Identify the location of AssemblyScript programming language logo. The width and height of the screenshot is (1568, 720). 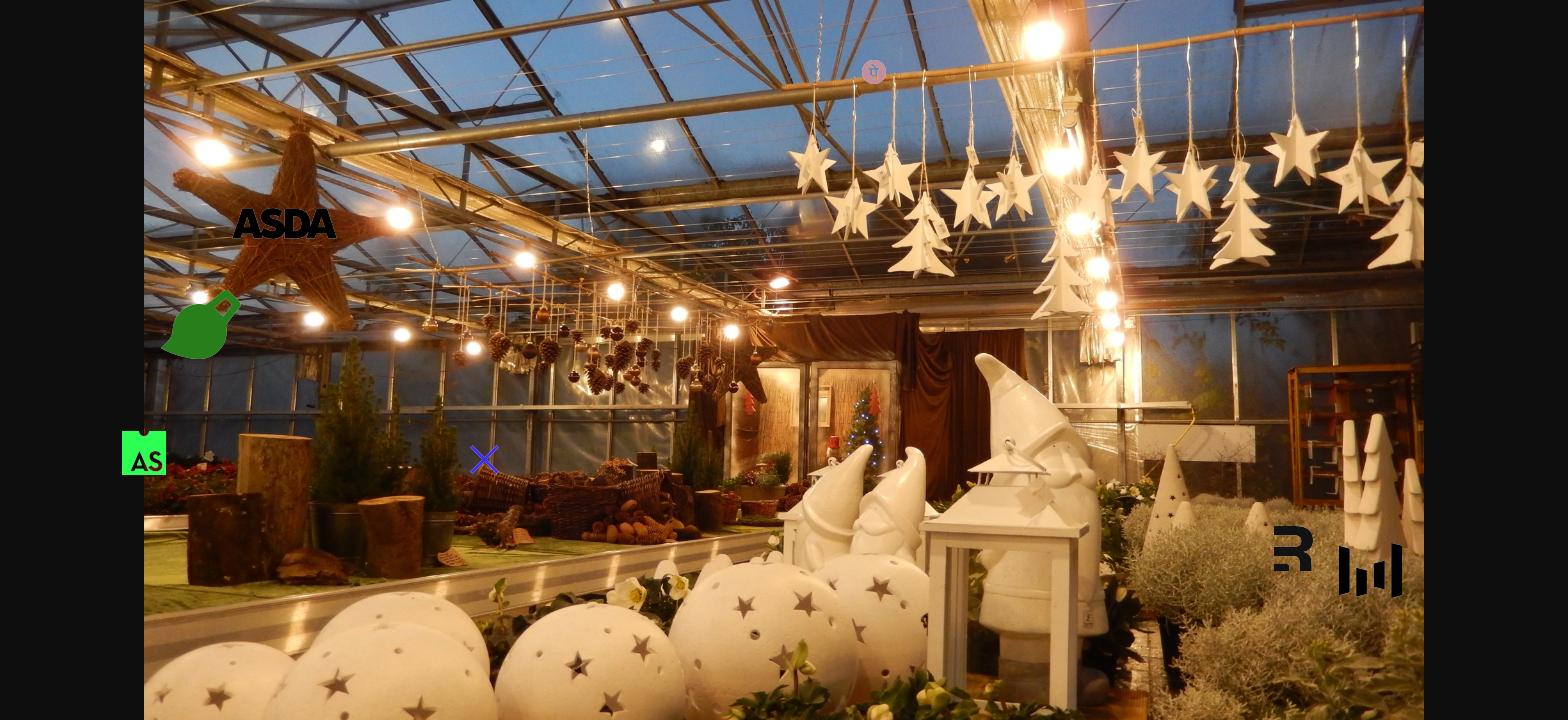
(144, 453).